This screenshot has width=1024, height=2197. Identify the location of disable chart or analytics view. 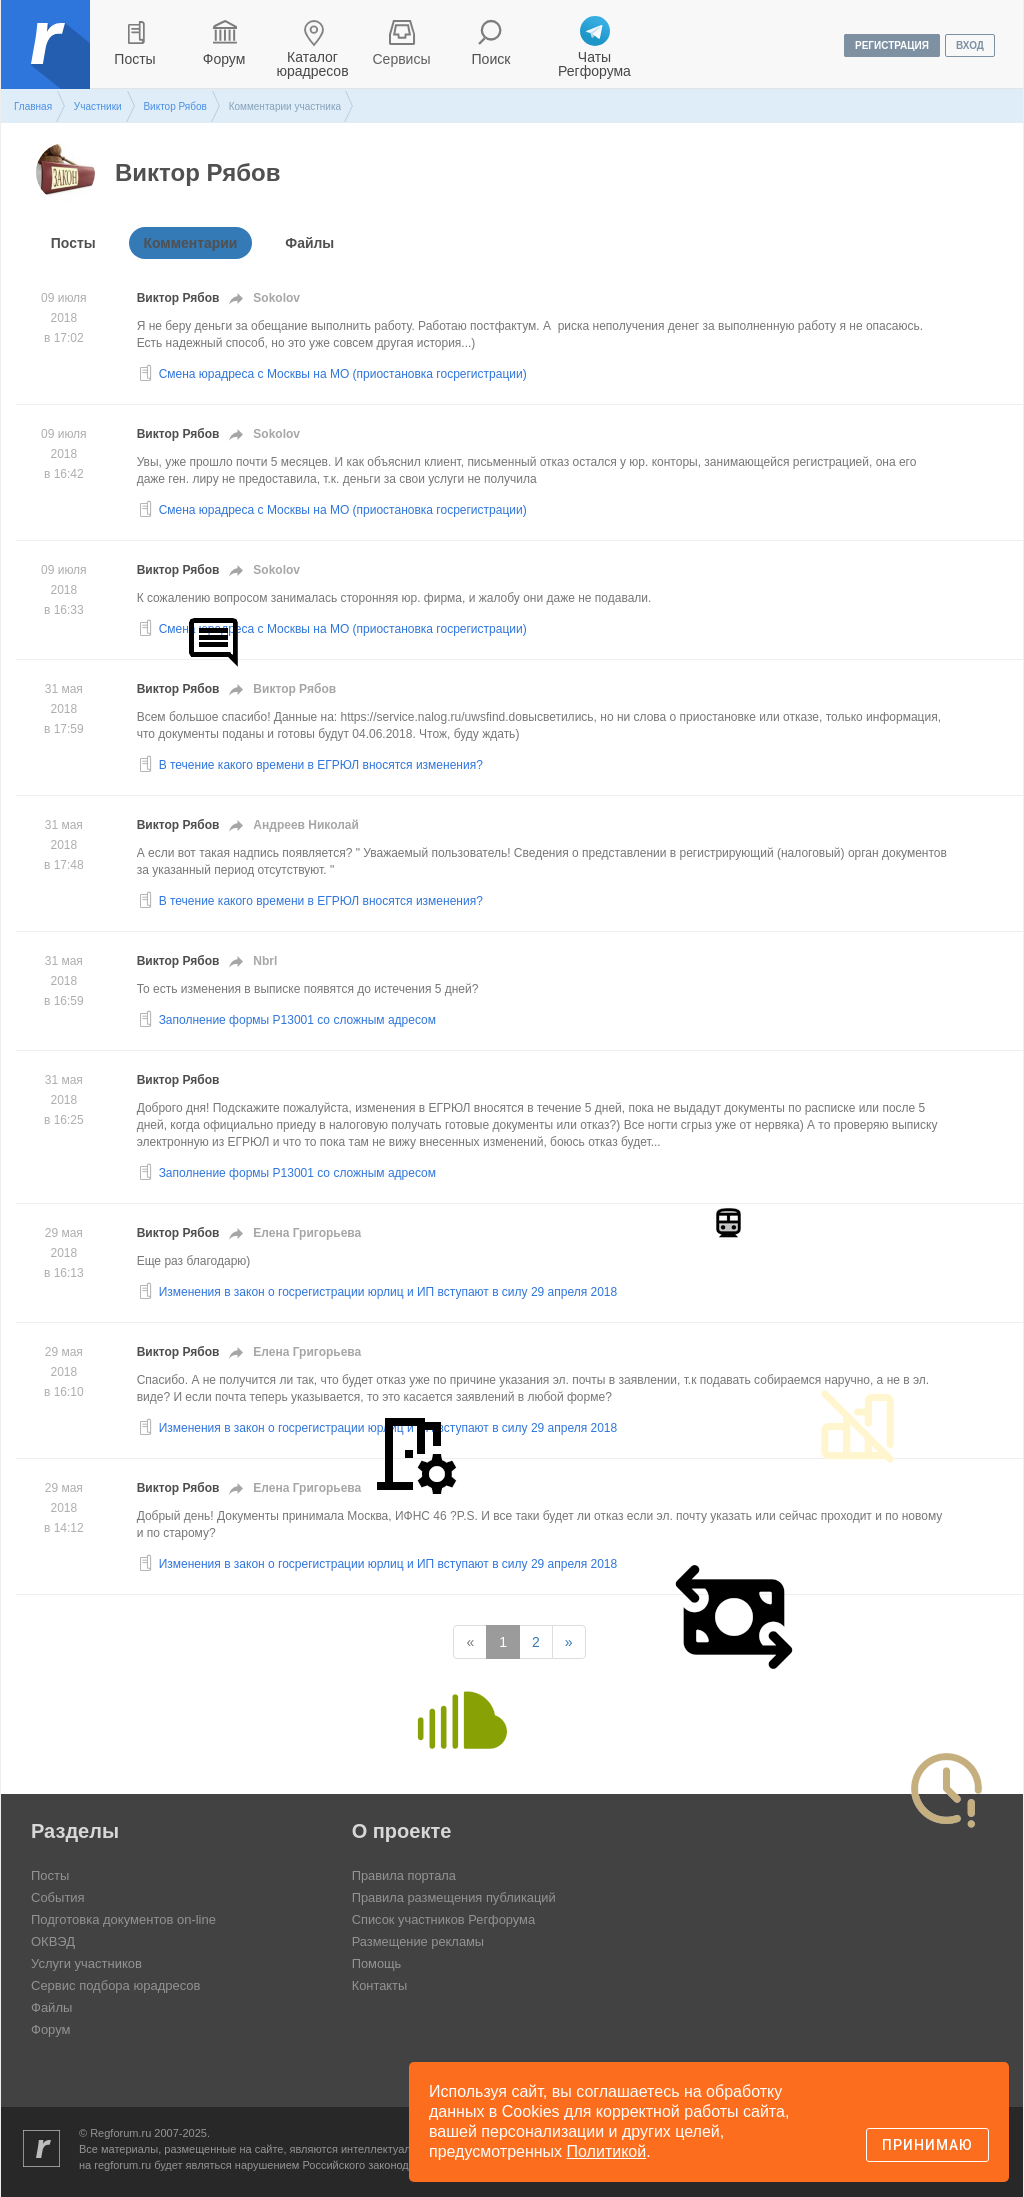
(857, 1426).